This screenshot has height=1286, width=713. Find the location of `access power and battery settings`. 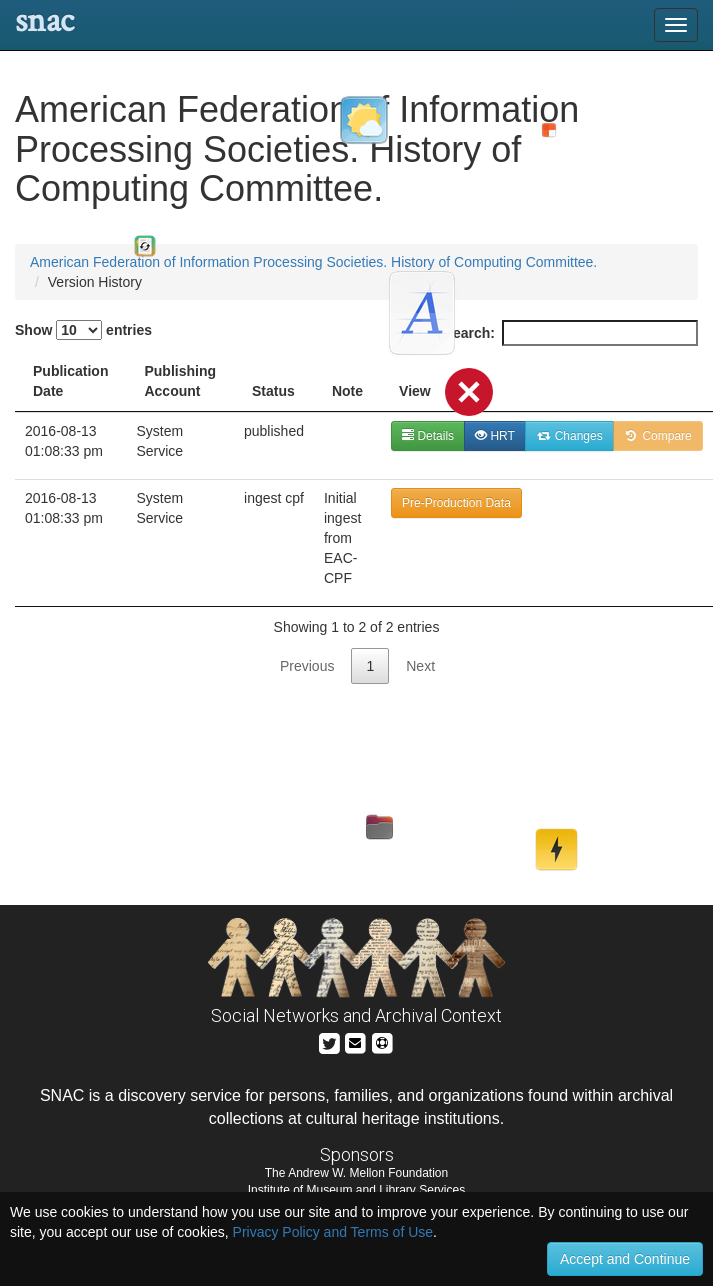

access power and battery settings is located at coordinates (556, 849).